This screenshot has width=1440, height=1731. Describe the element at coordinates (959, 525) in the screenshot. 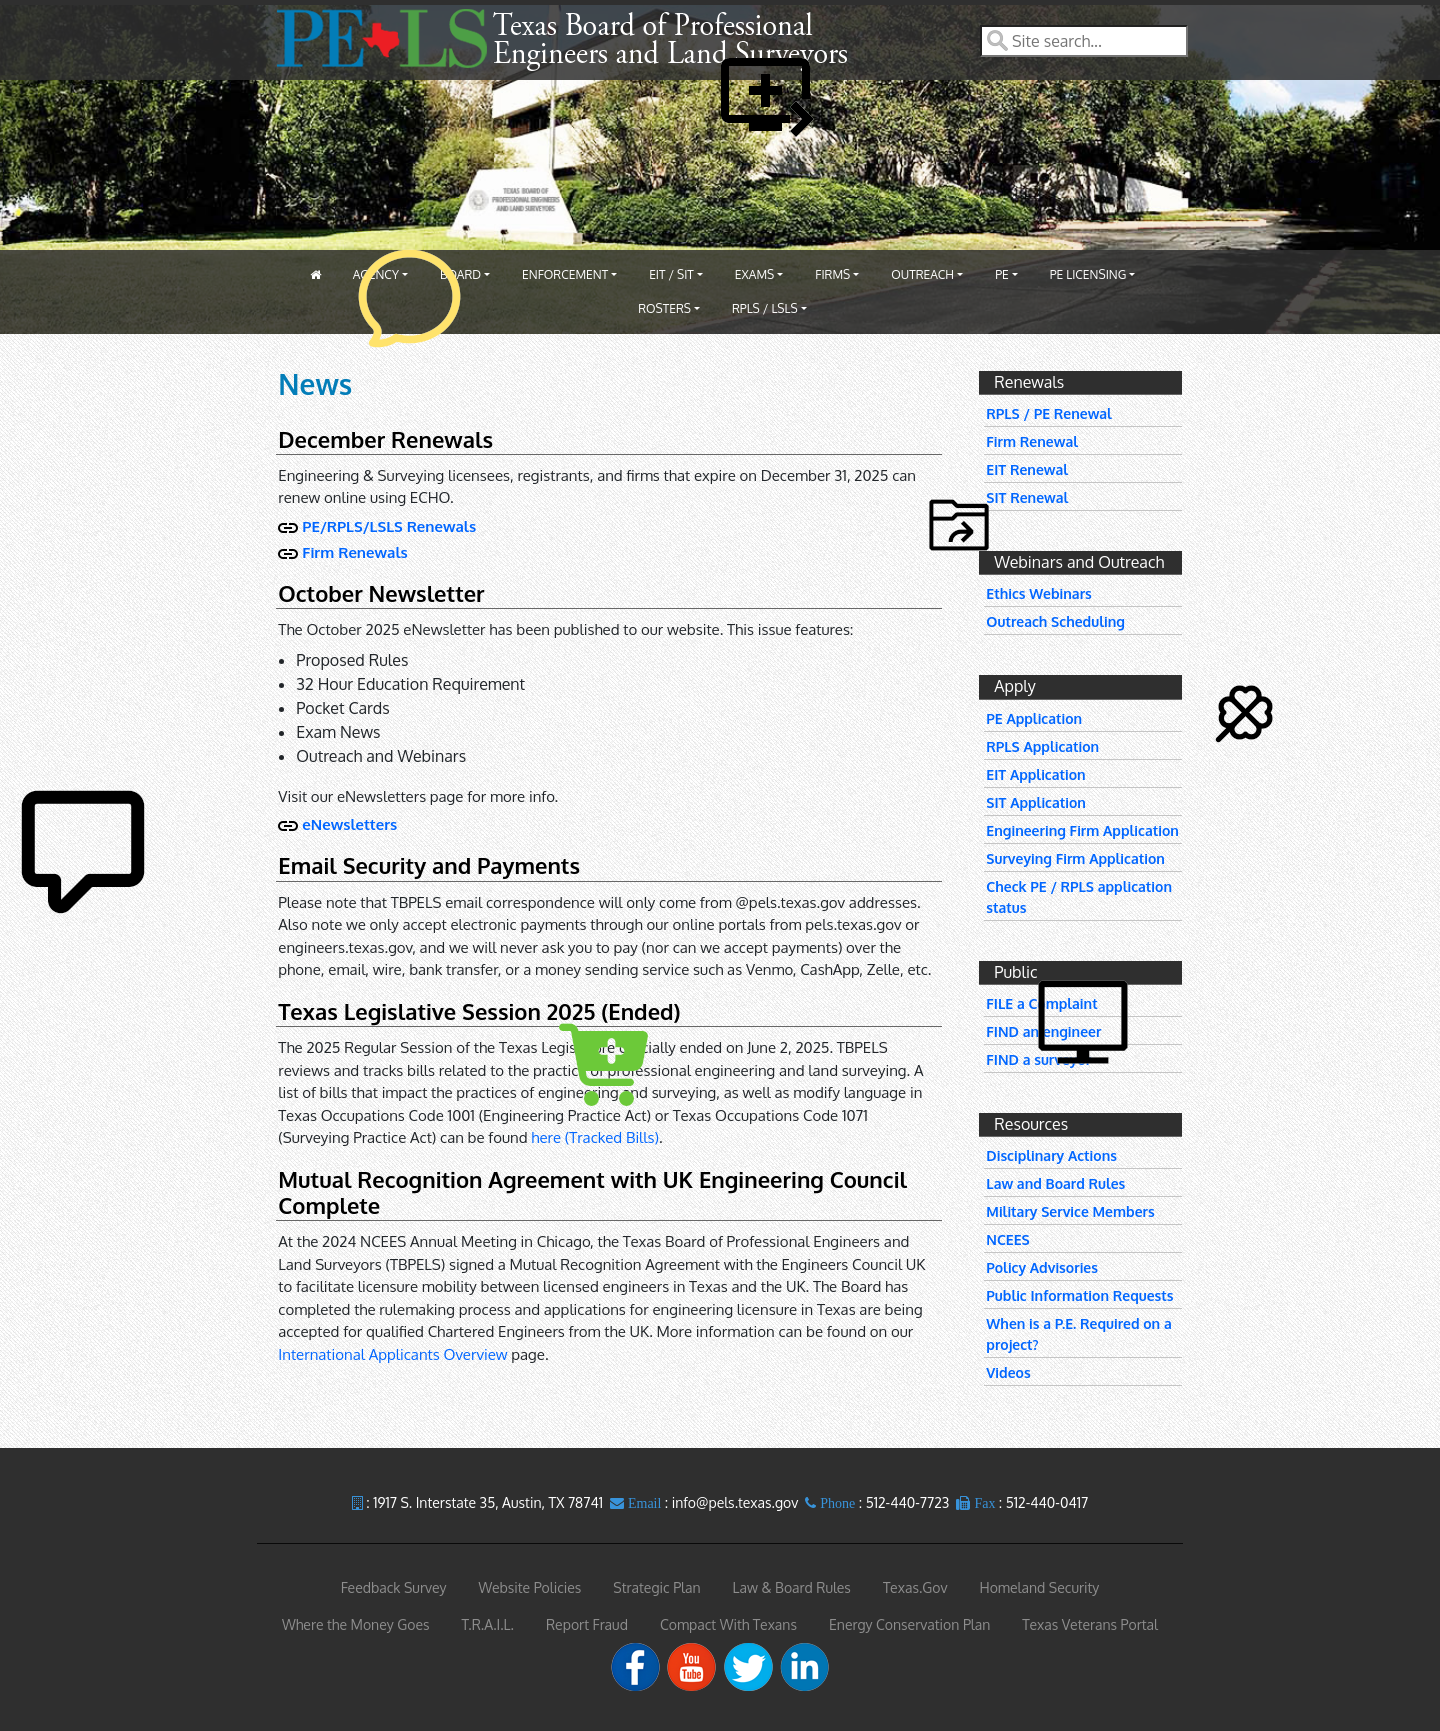

I see `open a linked or shortcut folder` at that location.